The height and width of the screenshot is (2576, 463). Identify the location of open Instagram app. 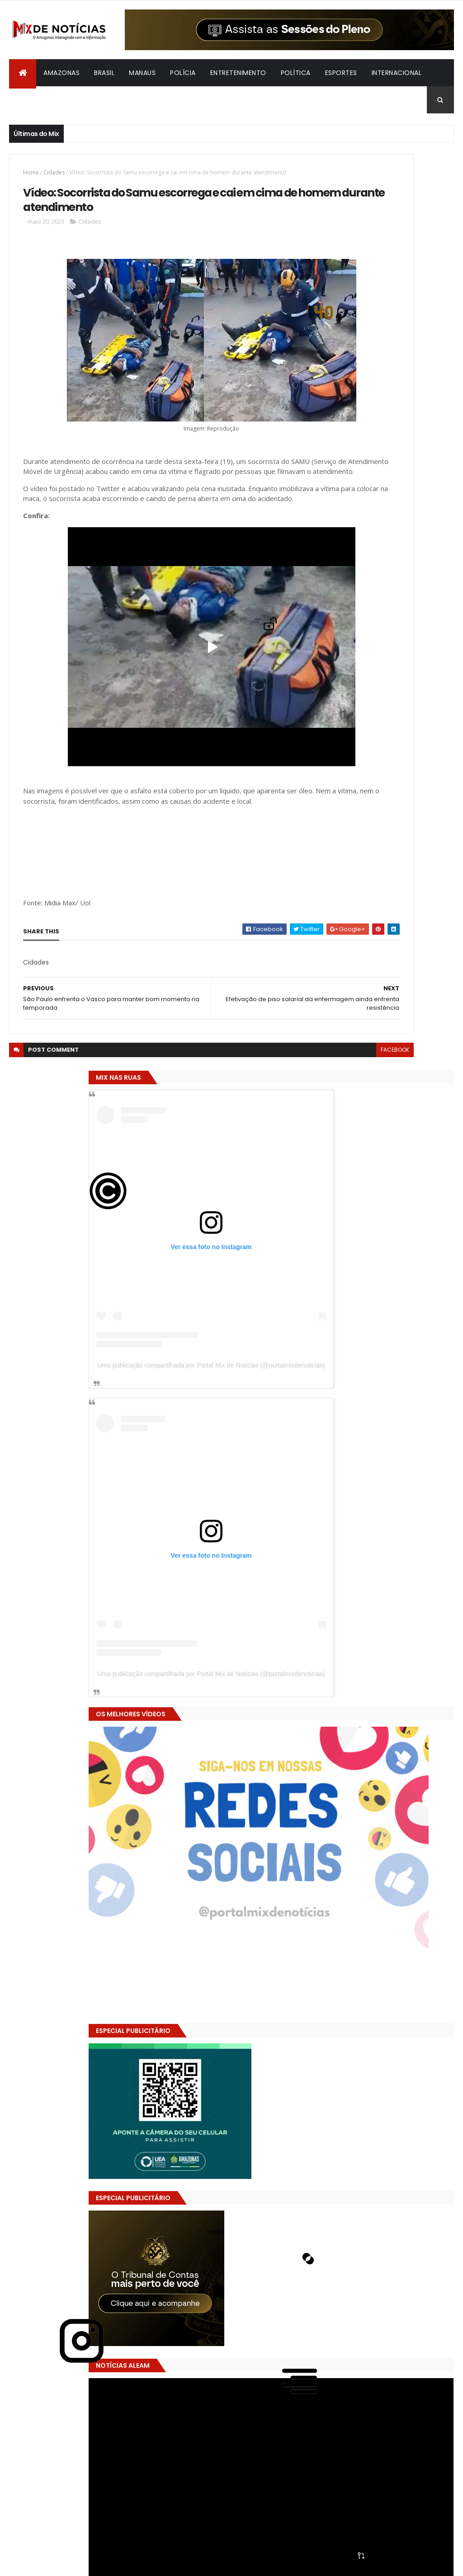
(81, 2341).